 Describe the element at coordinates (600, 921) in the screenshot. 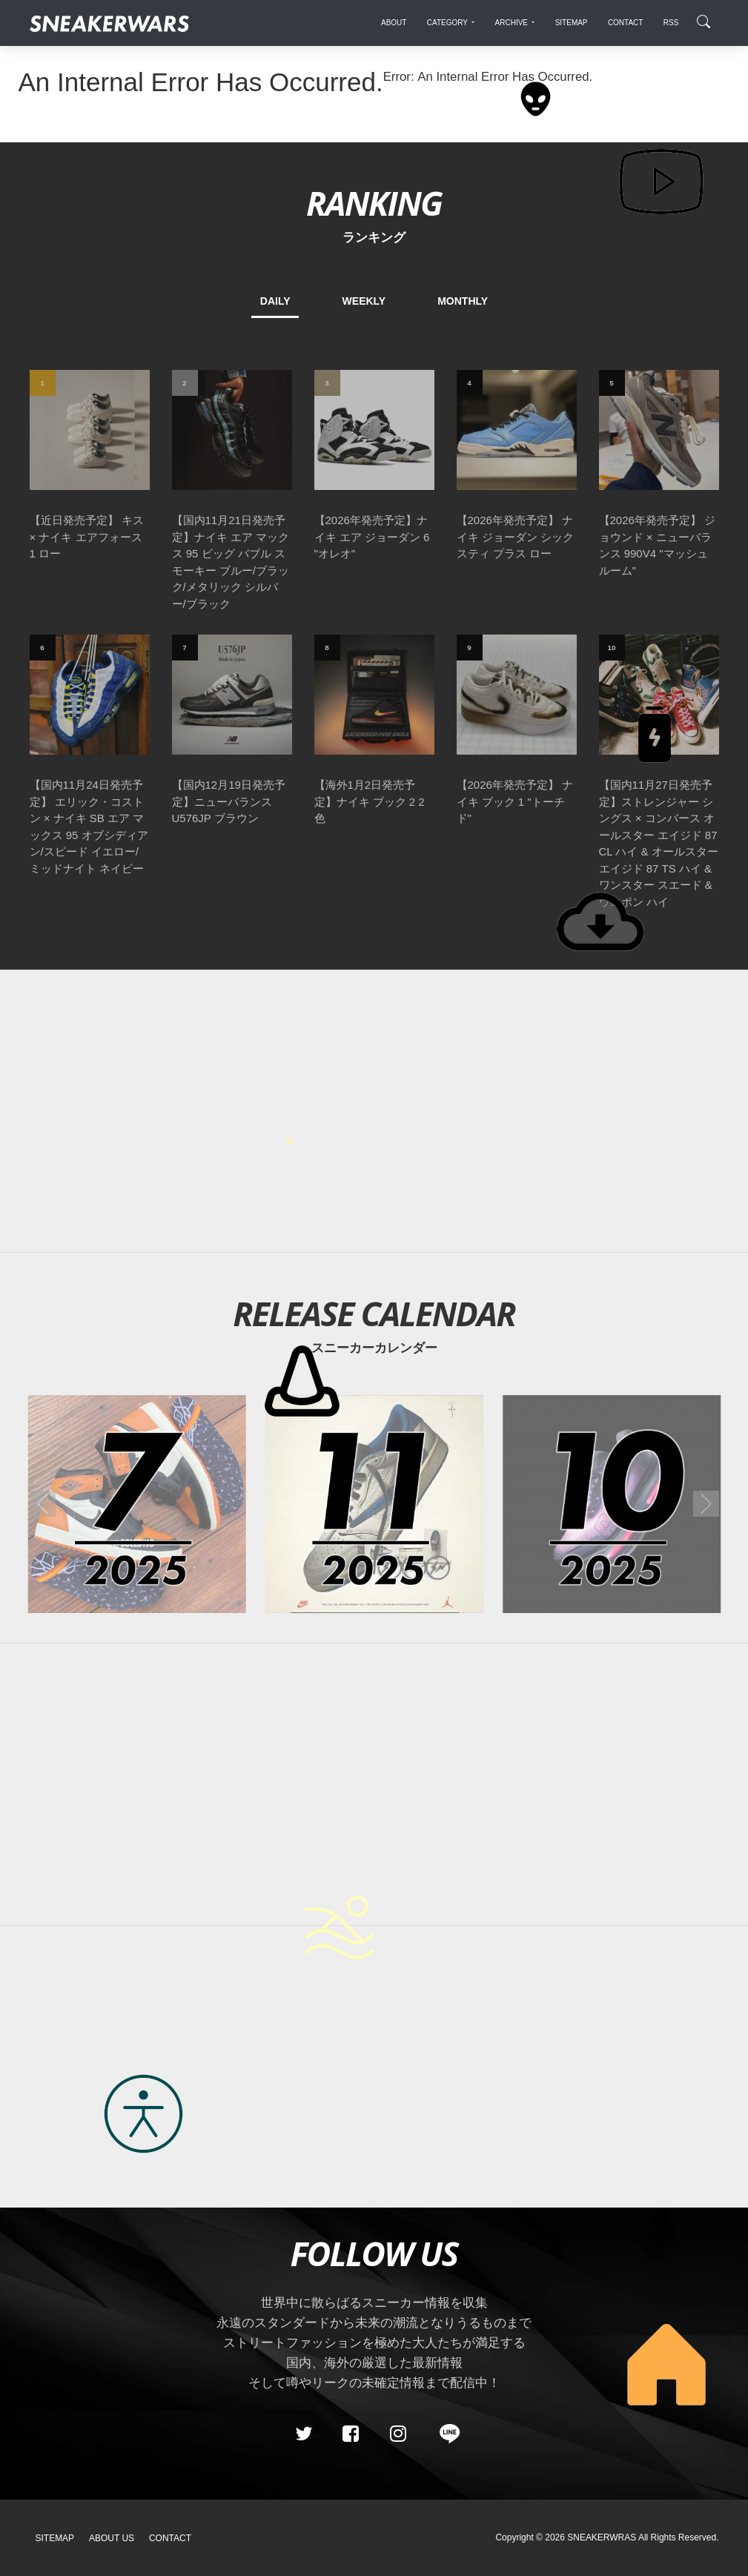

I see `download file from cloud storage` at that location.